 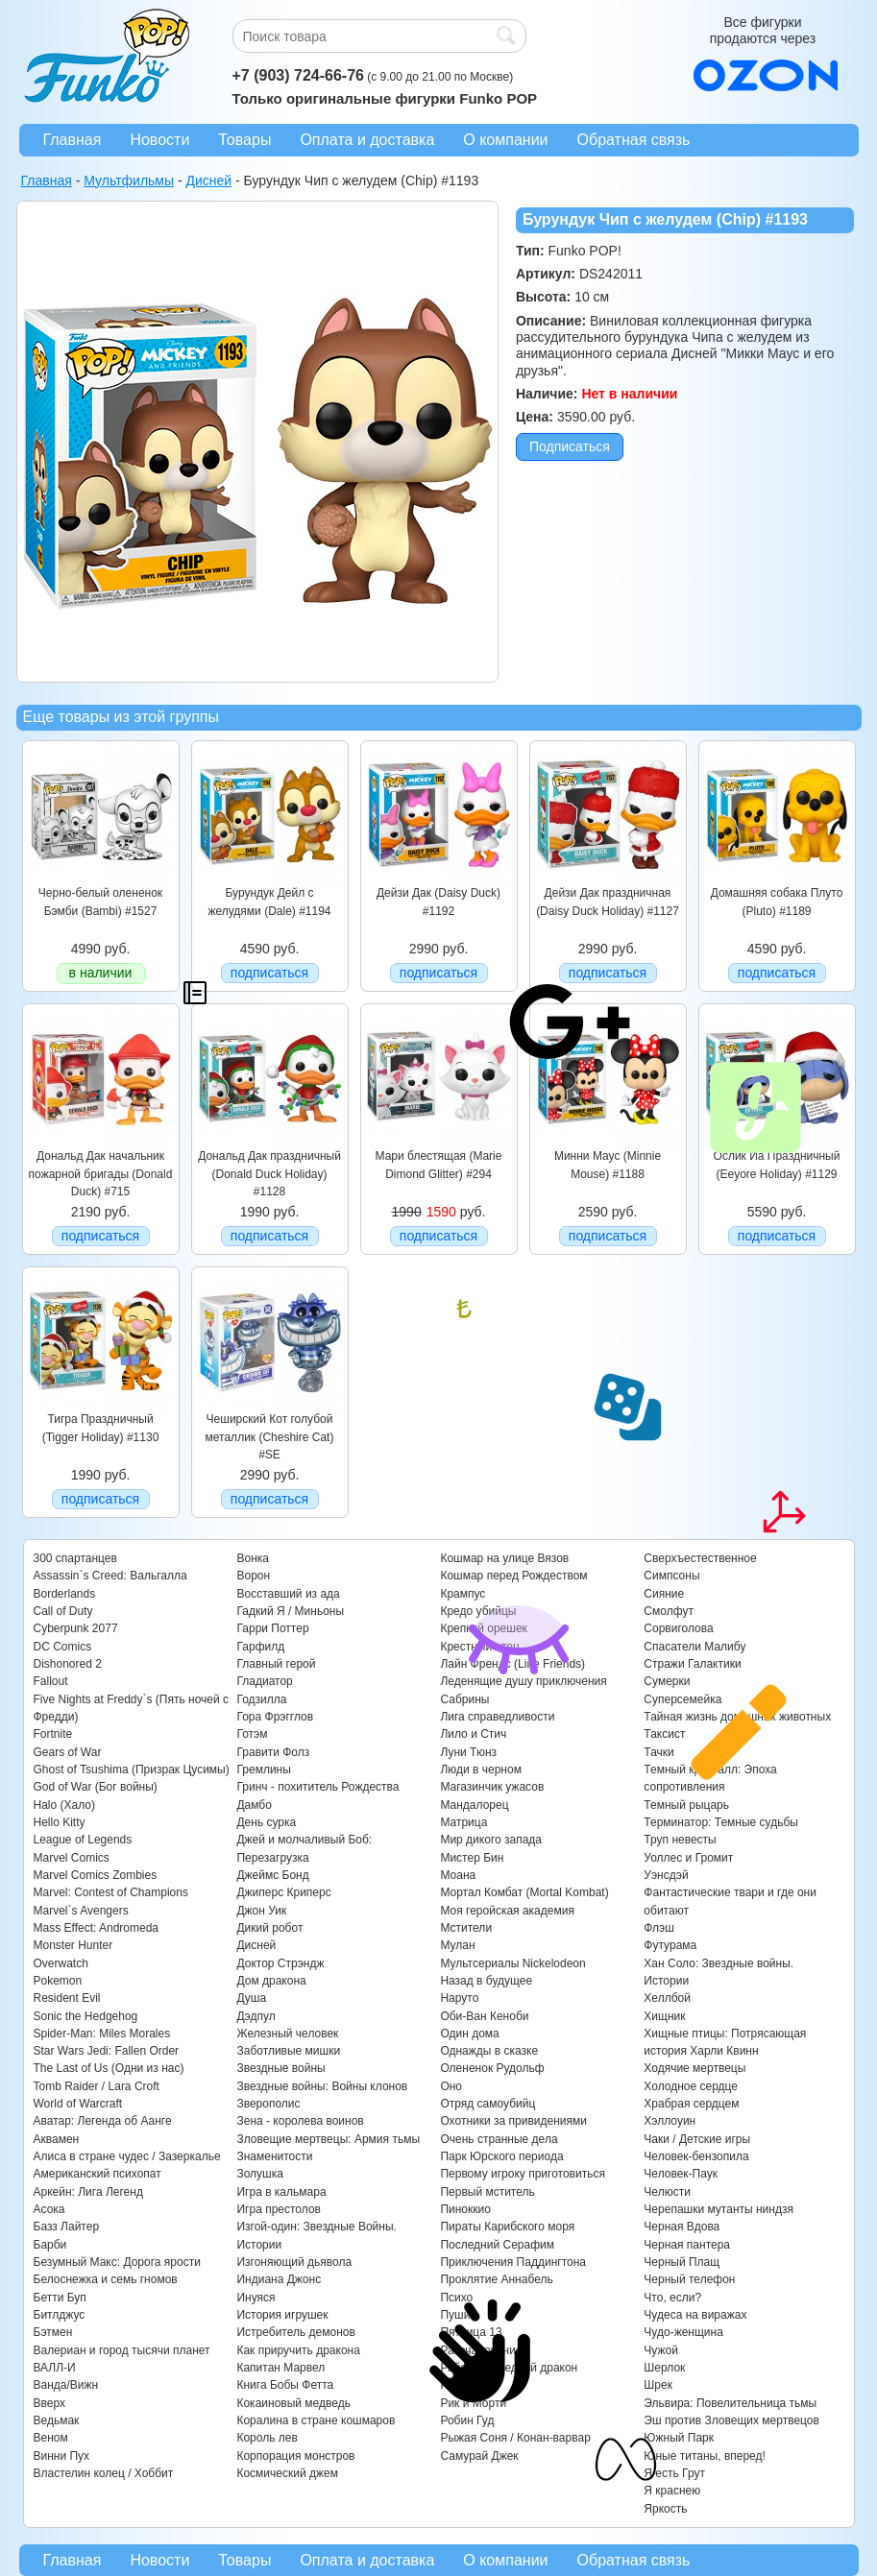 I want to click on indicates Turkish lira currency, so click(x=463, y=1309).